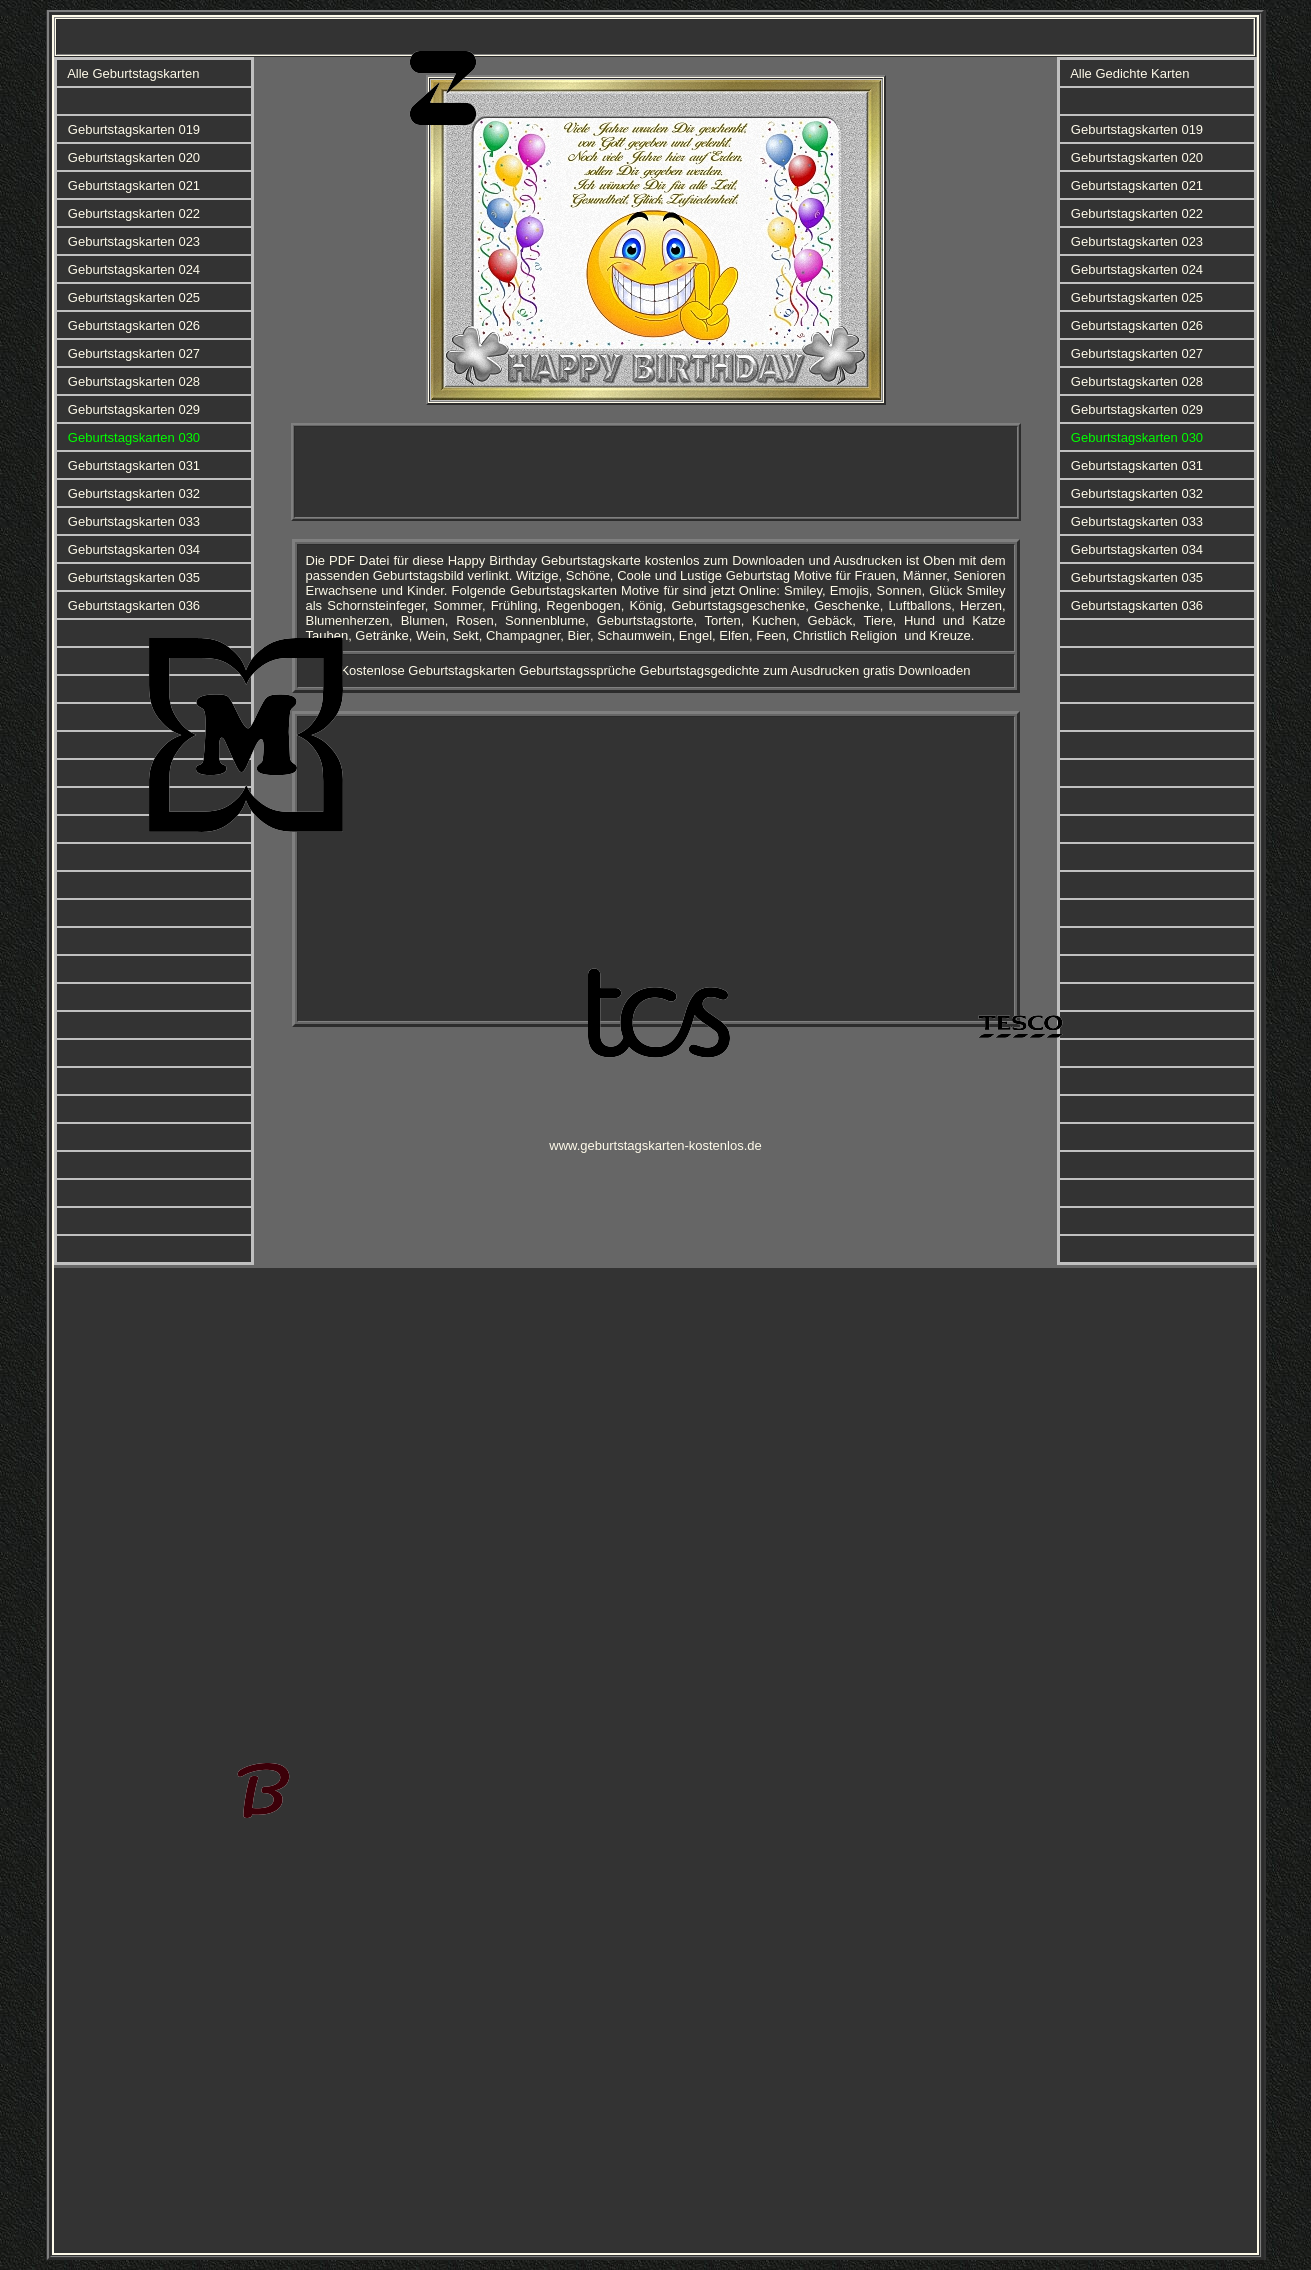  I want to click on open brandfetch brand asset platform, so click(263, 1790).